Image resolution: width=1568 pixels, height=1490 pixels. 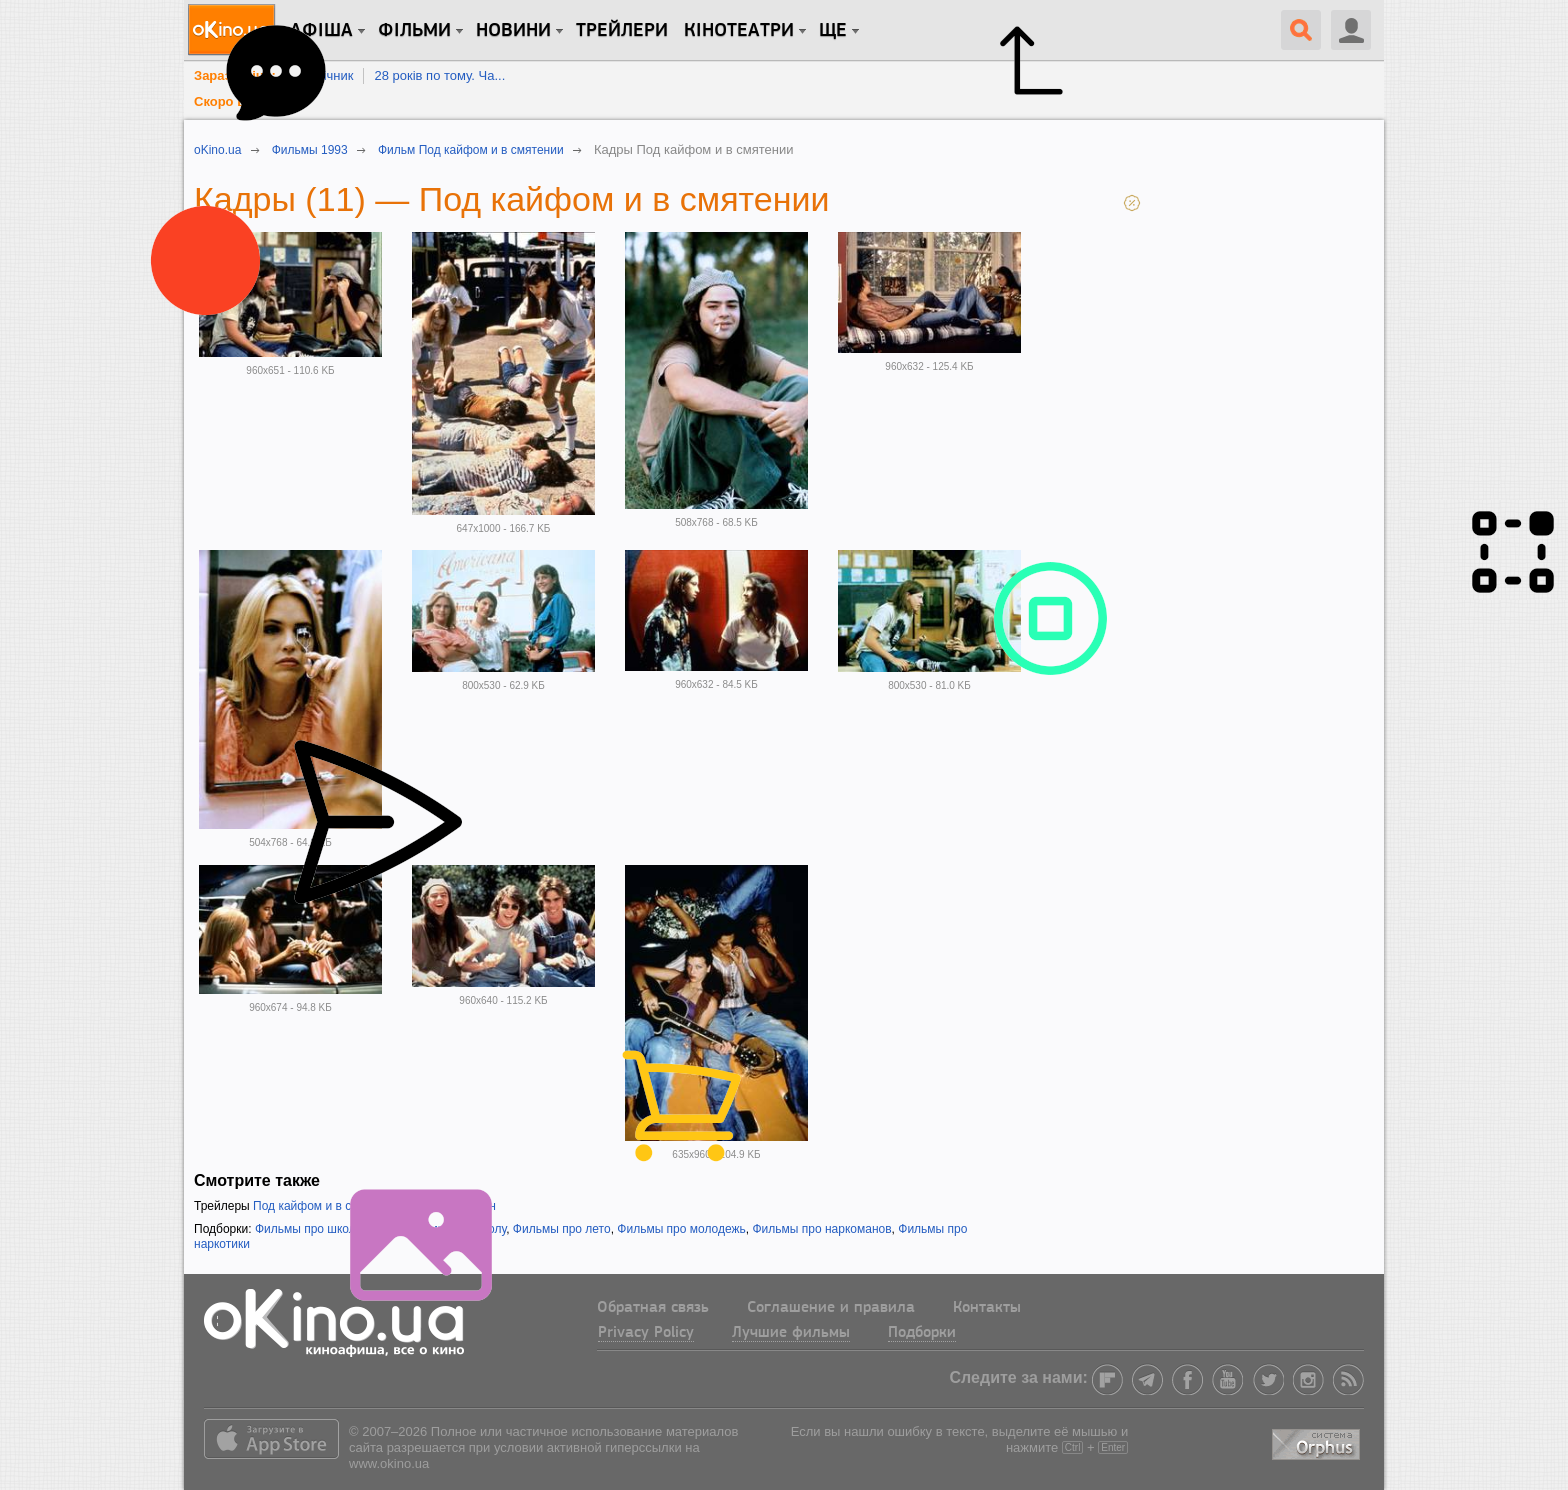 I want to click on view available discounts or promotions, so click(x=1132, y=203).